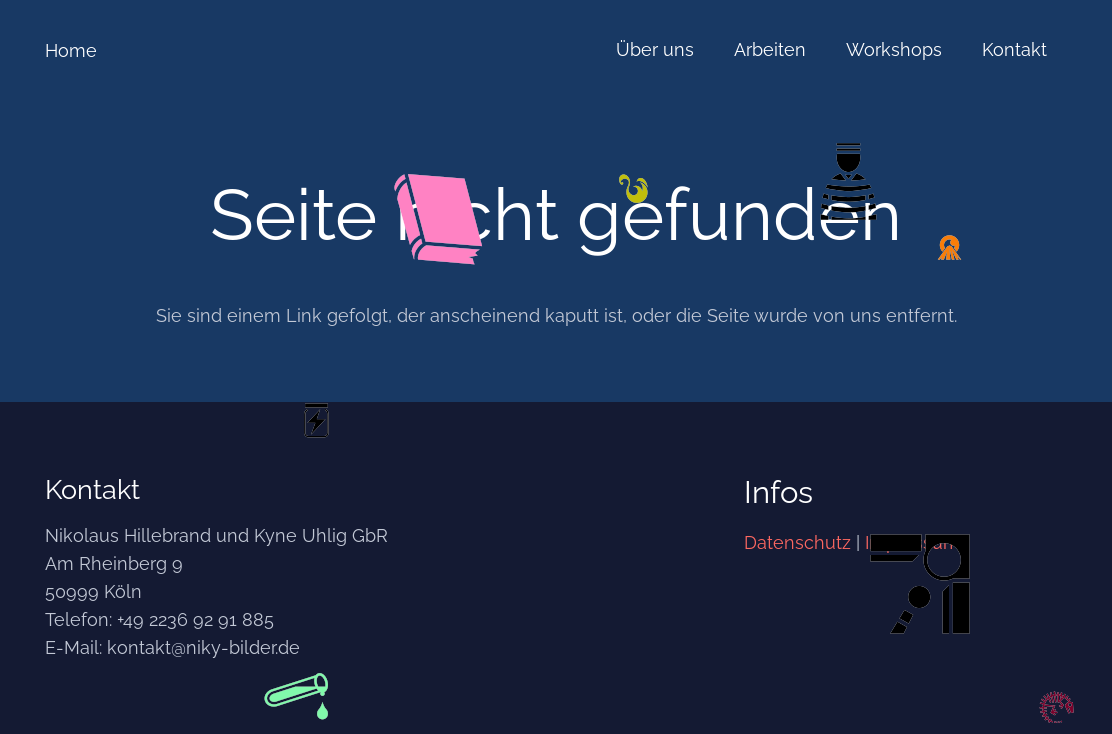 This screenshot has height=734, width=1112. What do you see at coordinates (633, 188) in the screenshot?
I see `indicates a fire or flame effect in a game` at bounding box center [633, 188].